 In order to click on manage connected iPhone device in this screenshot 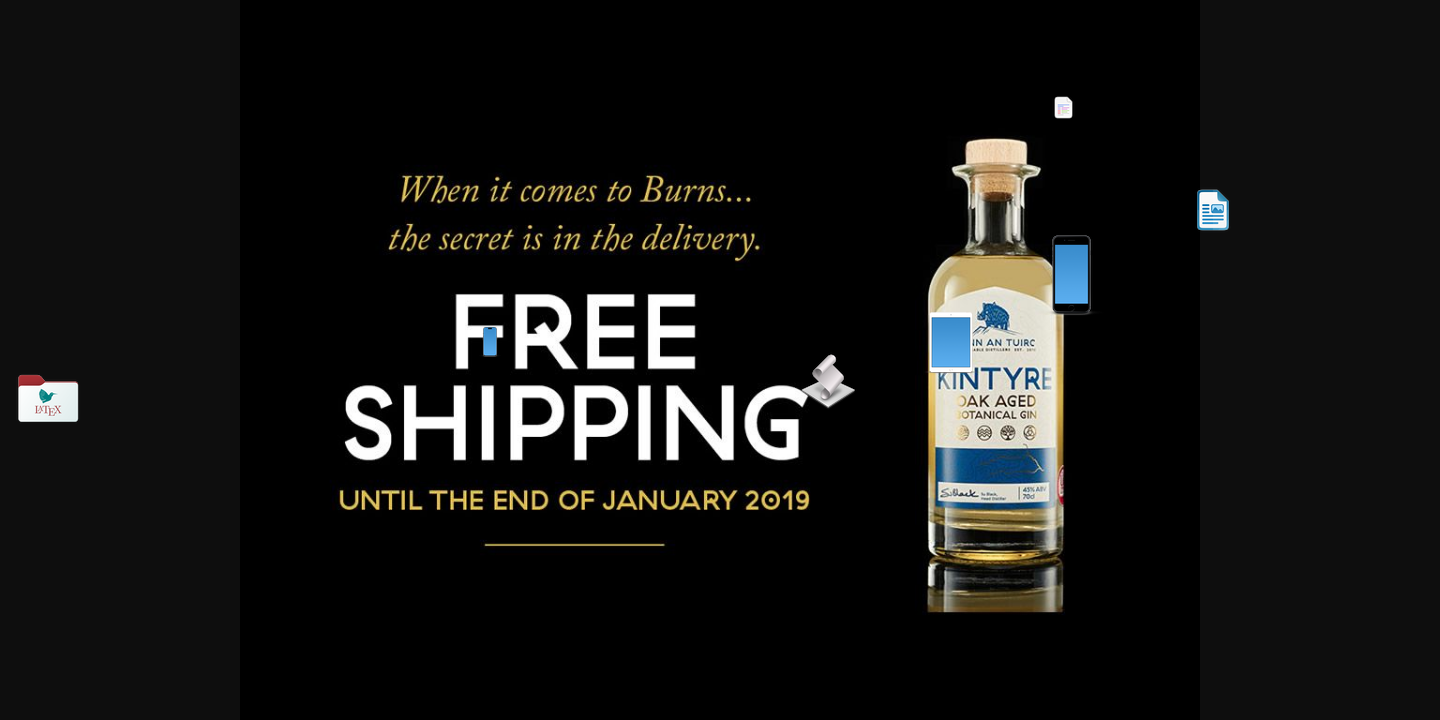, I will do `click(490, 342)`.